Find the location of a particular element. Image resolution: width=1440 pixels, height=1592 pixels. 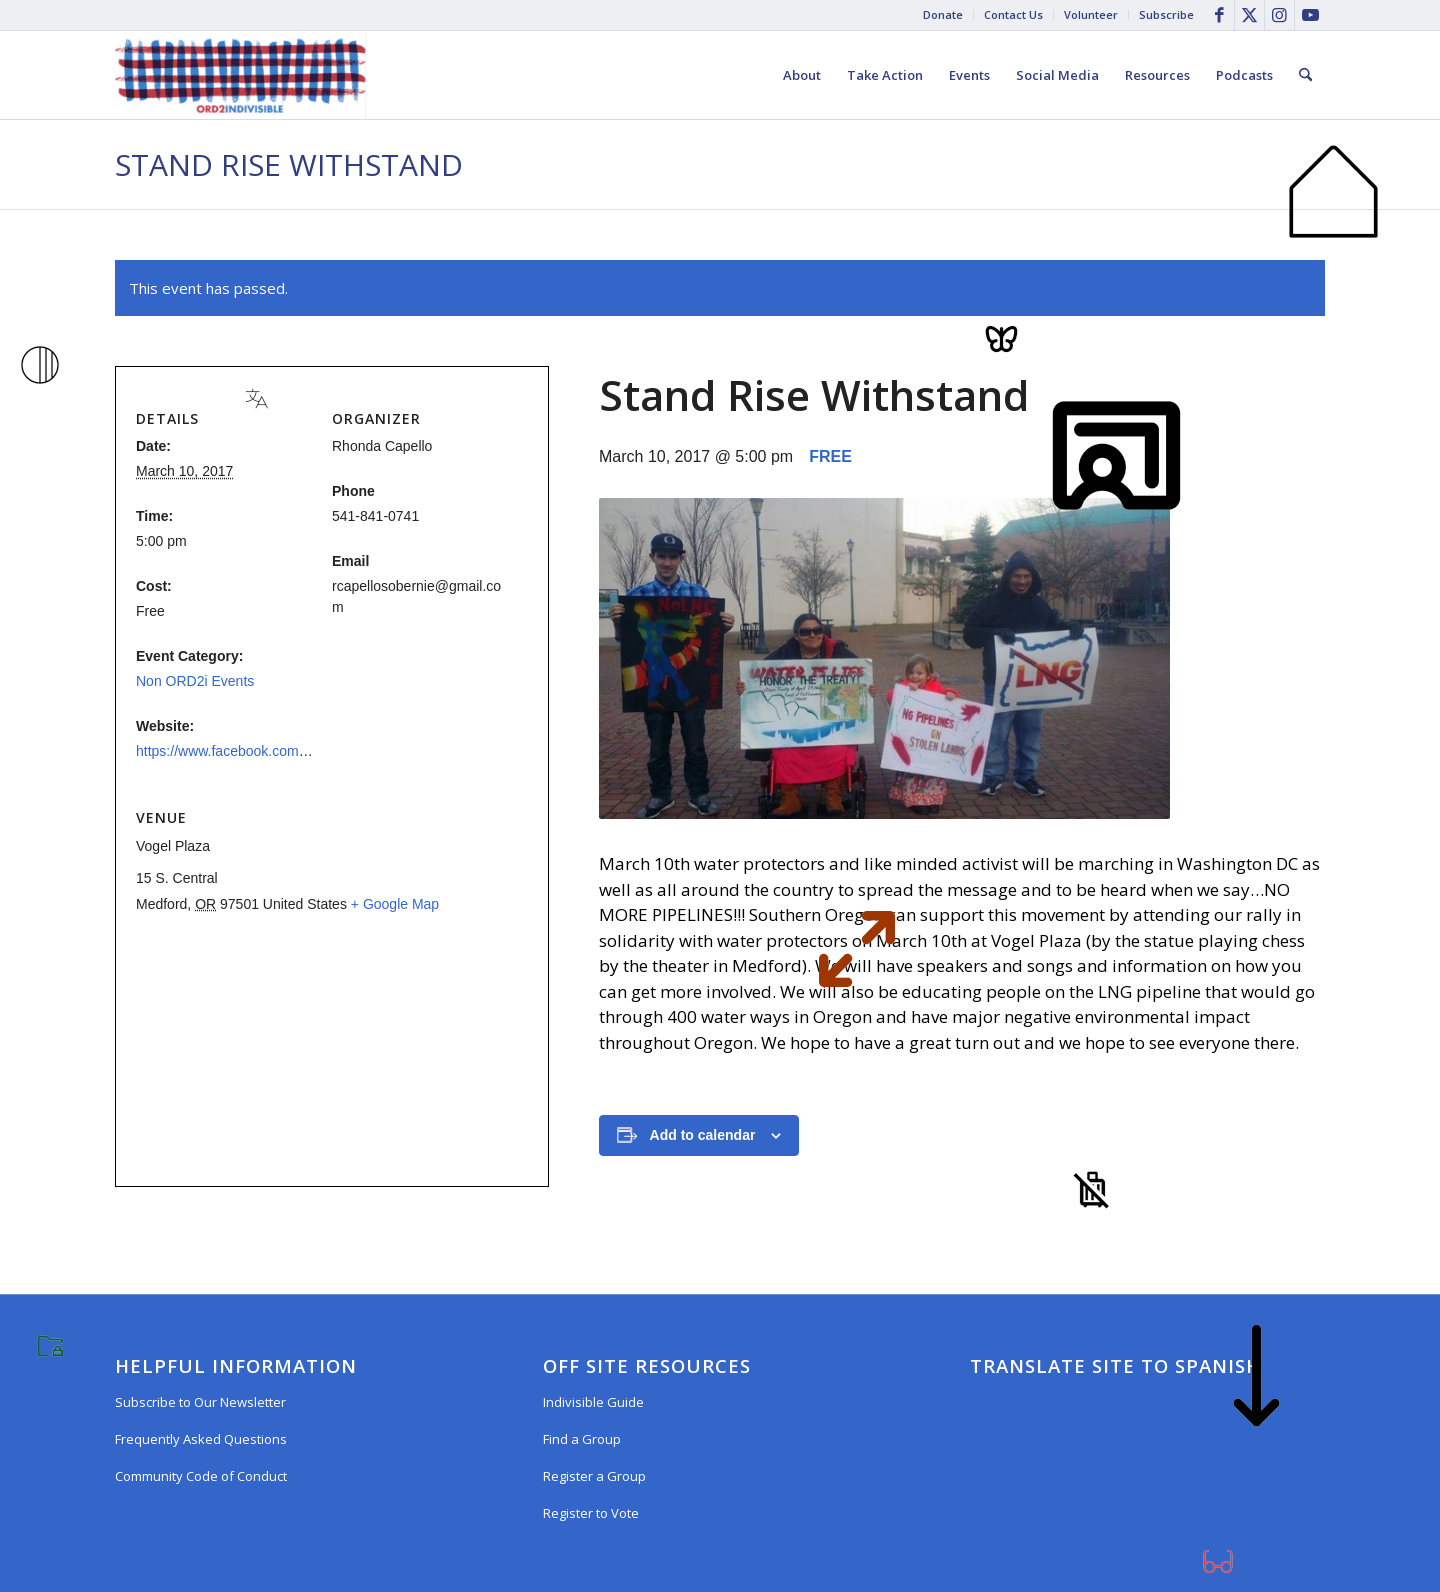

translate text to another language is located at coordinates (256, 399).